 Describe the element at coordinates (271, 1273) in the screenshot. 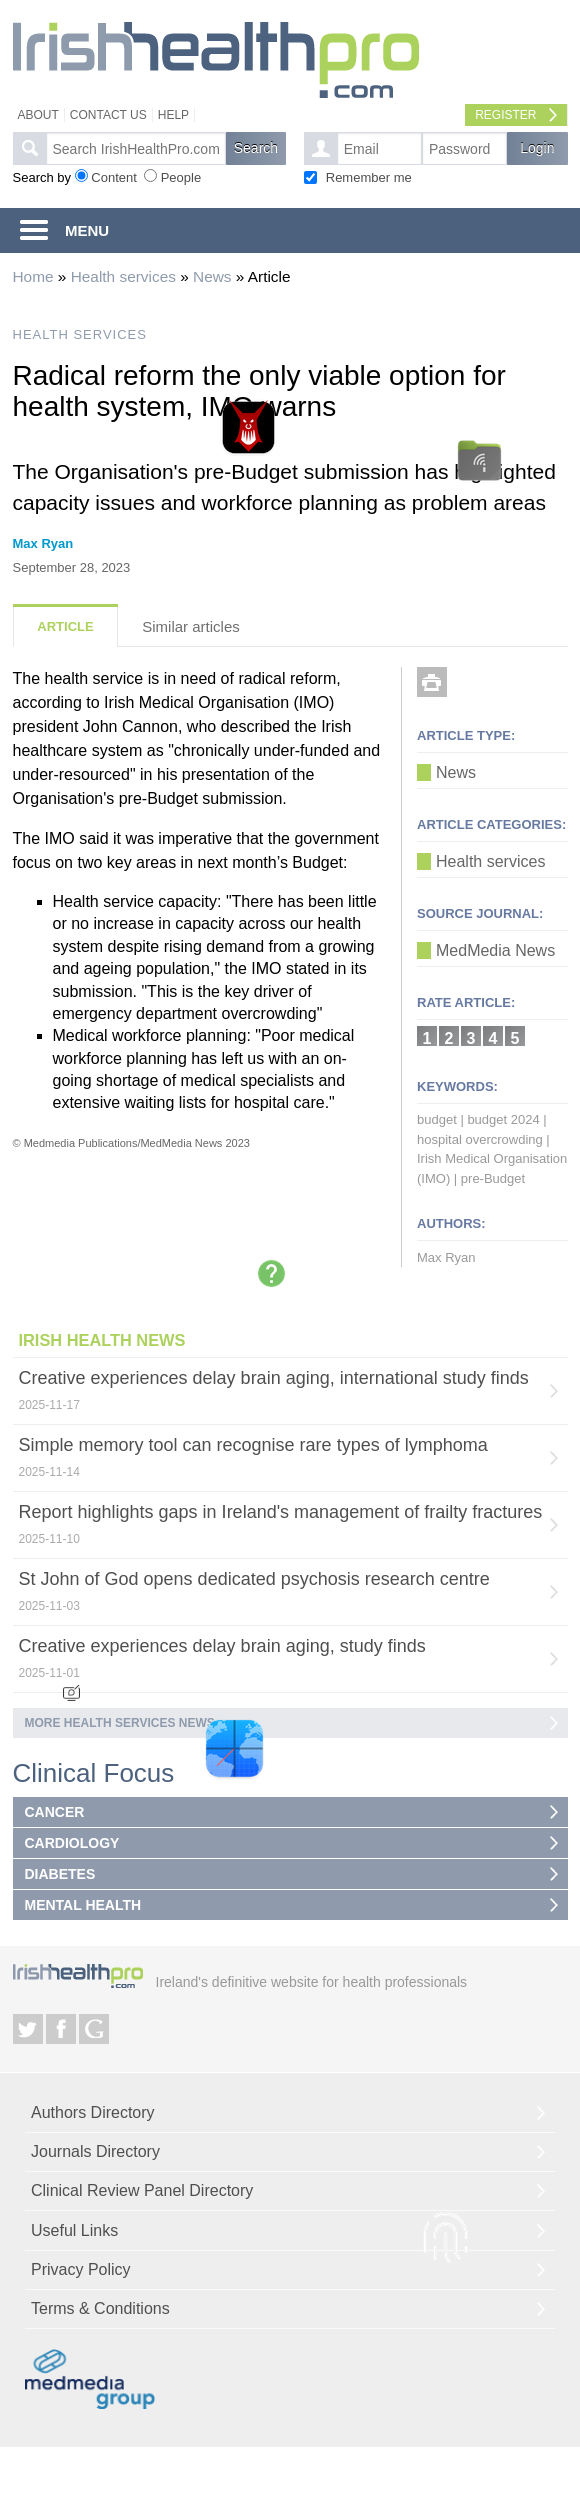

I see `indicates unknown or unrecognized file status` at that location.